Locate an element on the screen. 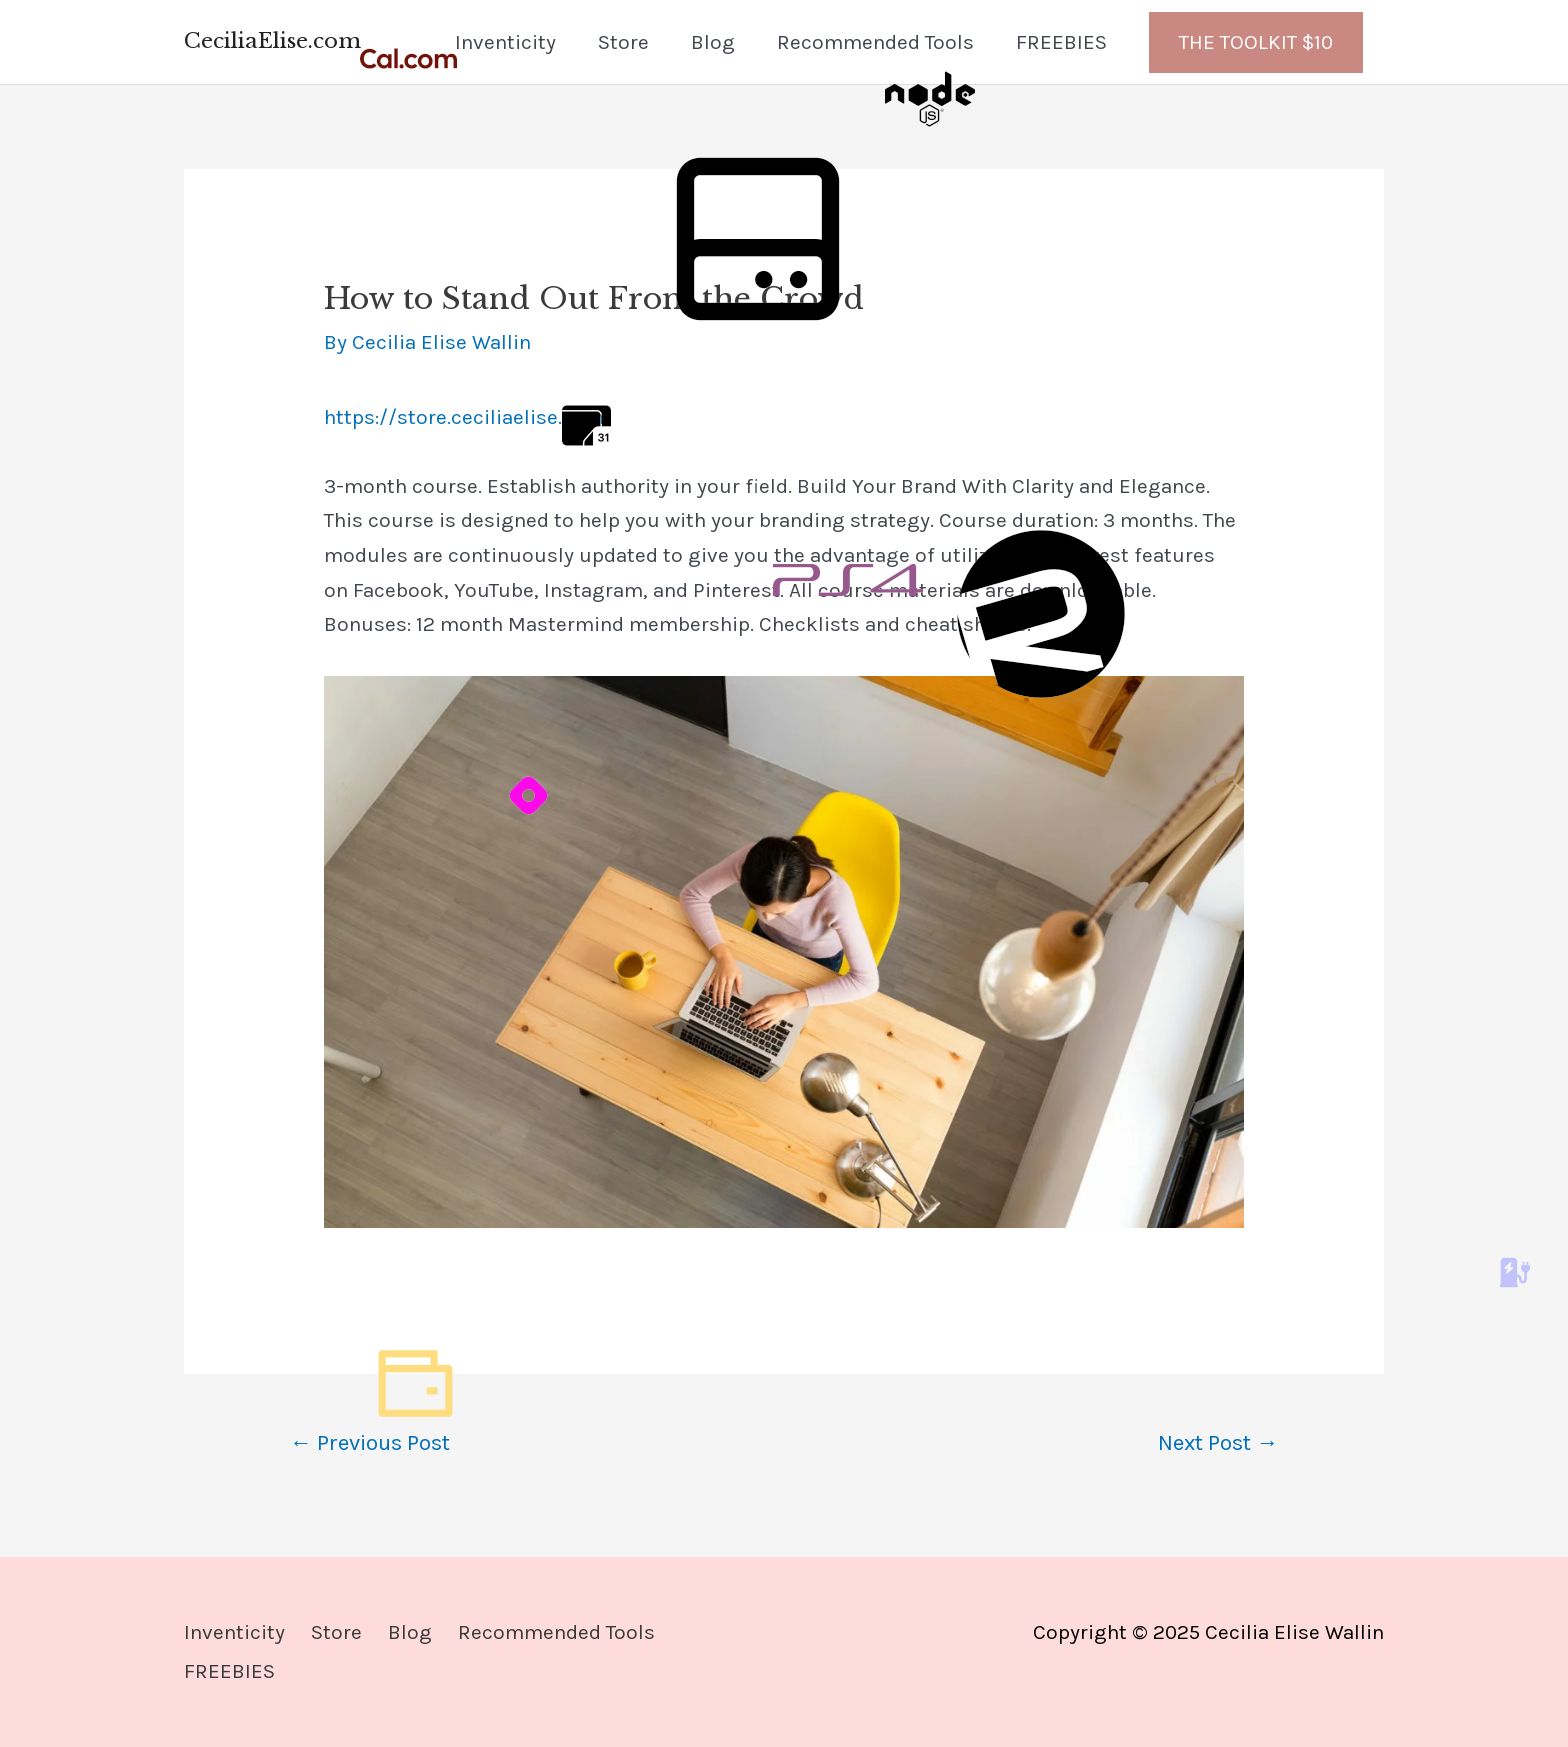 Image resolution: width=1568 pixels, height=1747 pixels. access your wallet or payment methods is located at coordinates (415, 1383).